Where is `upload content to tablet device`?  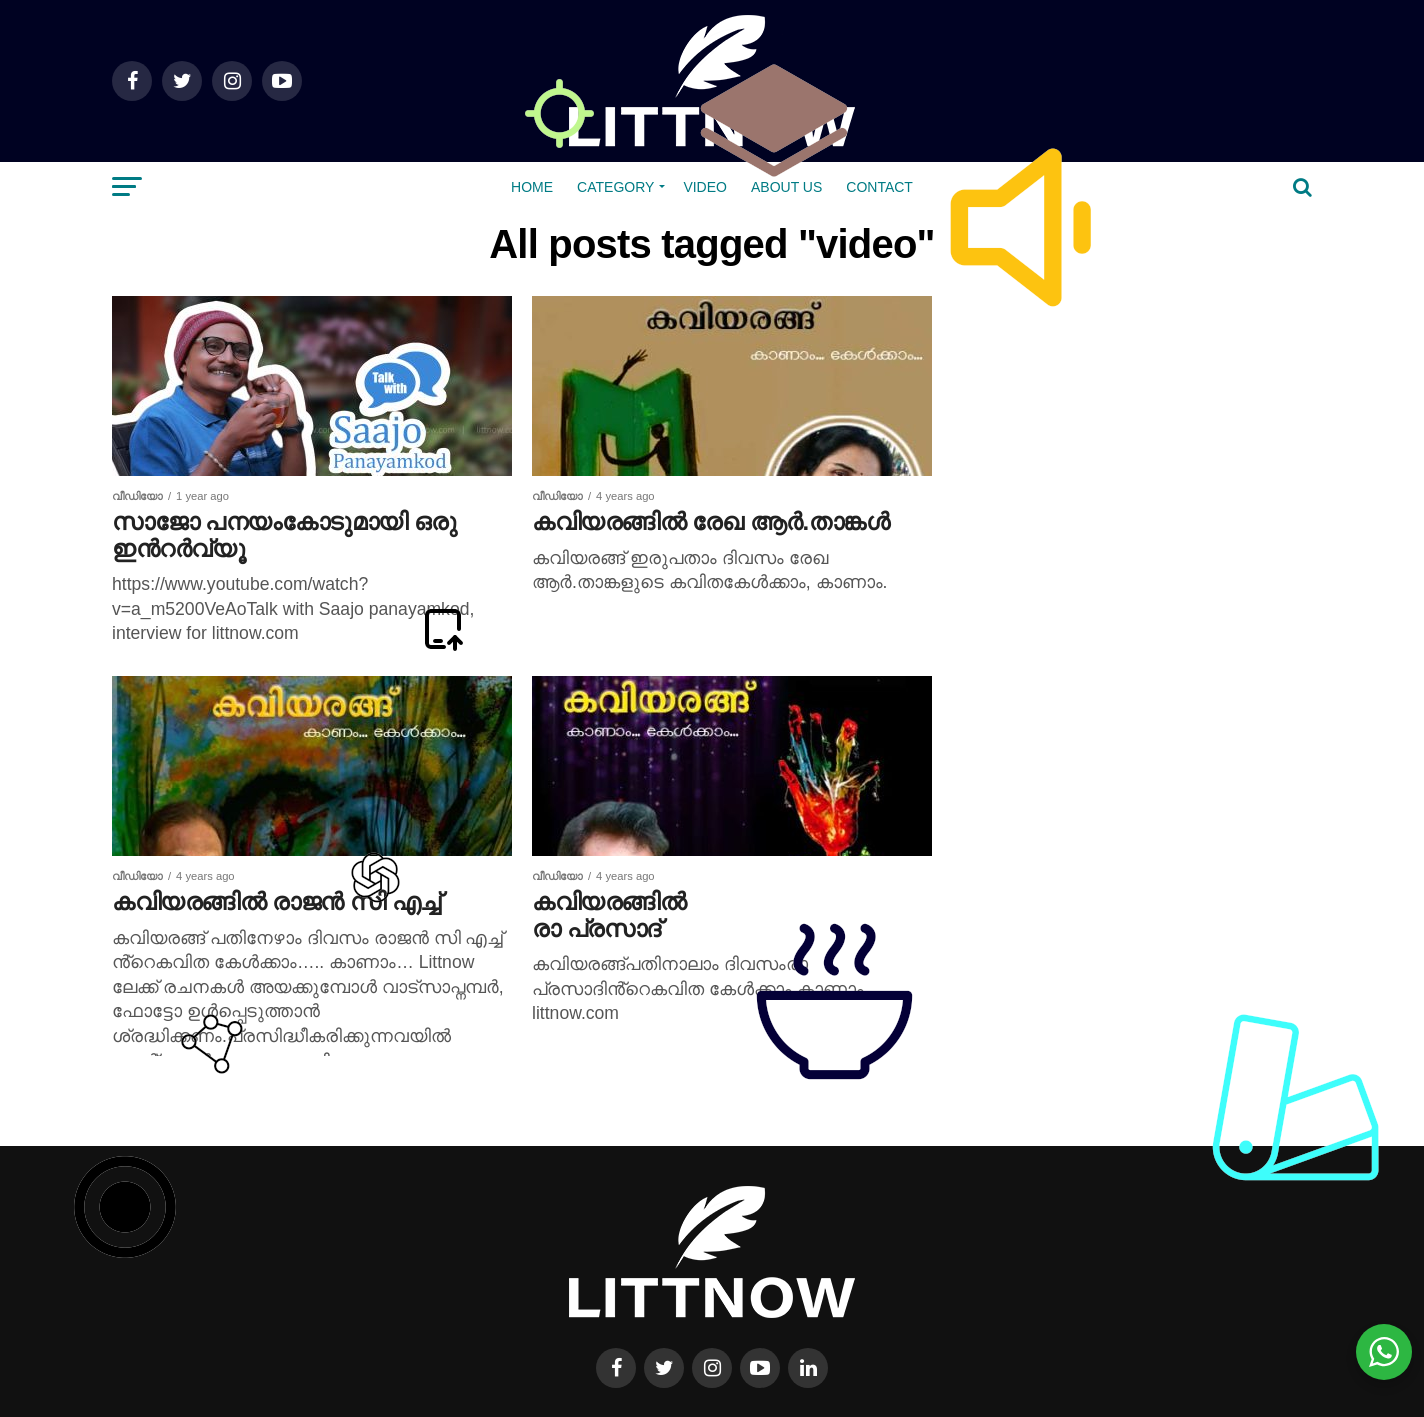 upload content to tablet device is located at coordinates (441, 629).